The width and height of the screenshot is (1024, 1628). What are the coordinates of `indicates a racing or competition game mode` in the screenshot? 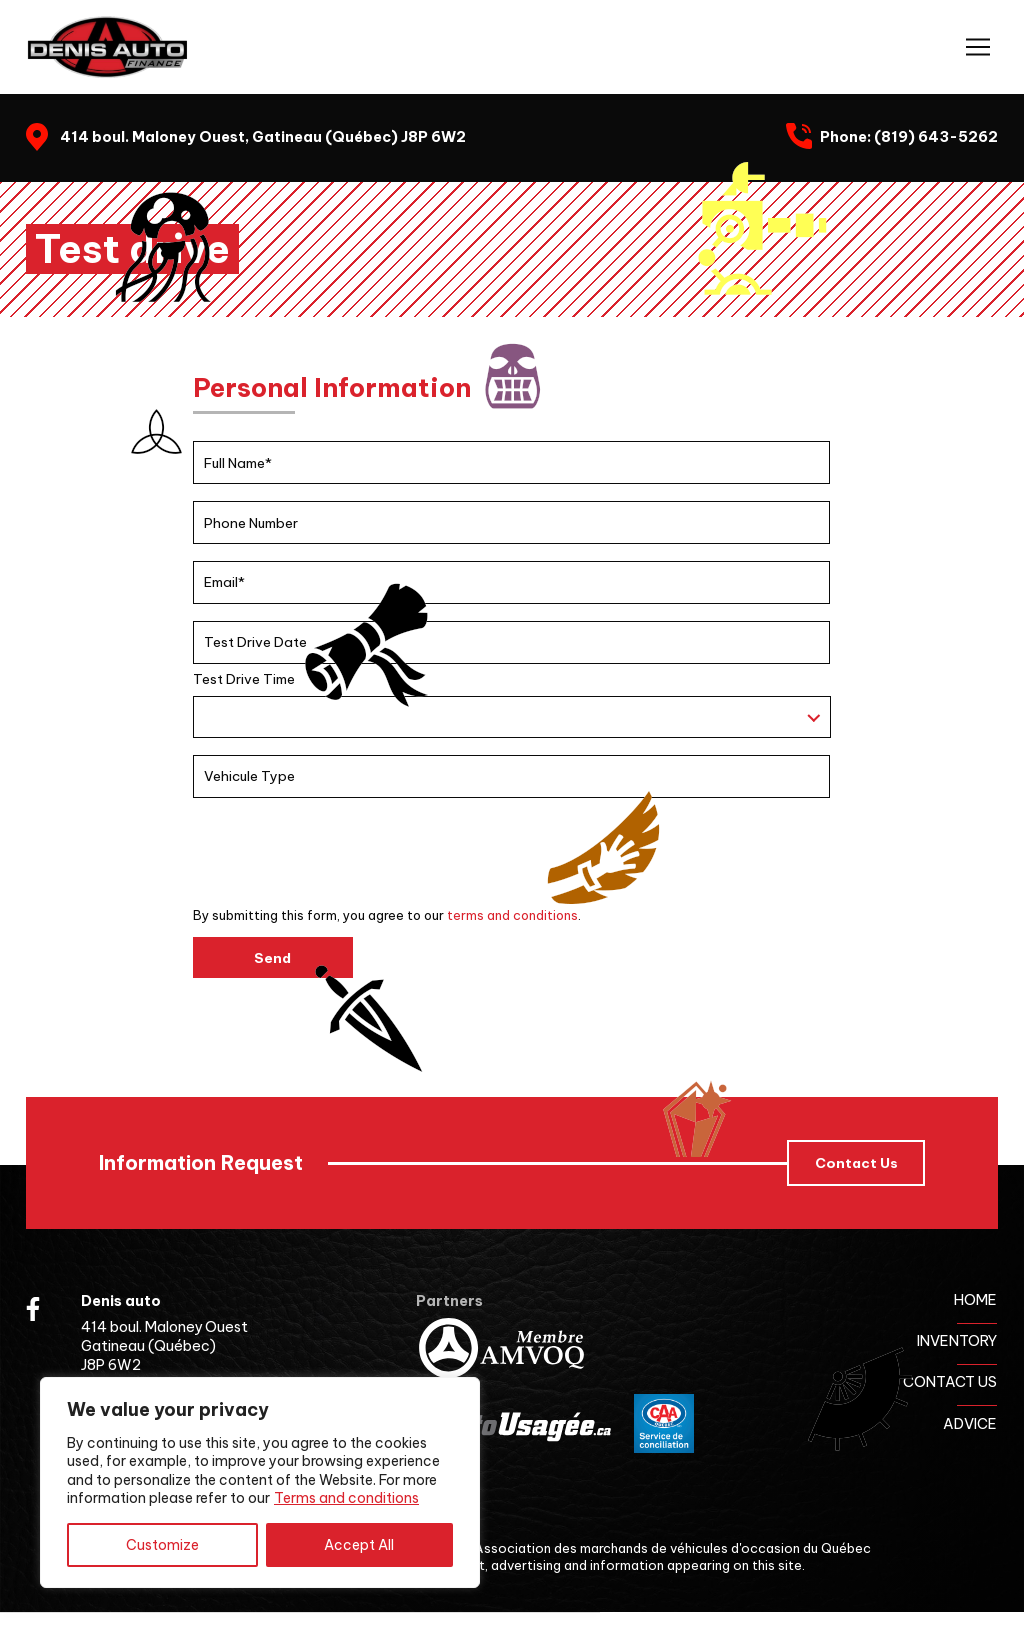 It's located at (694, 1119).